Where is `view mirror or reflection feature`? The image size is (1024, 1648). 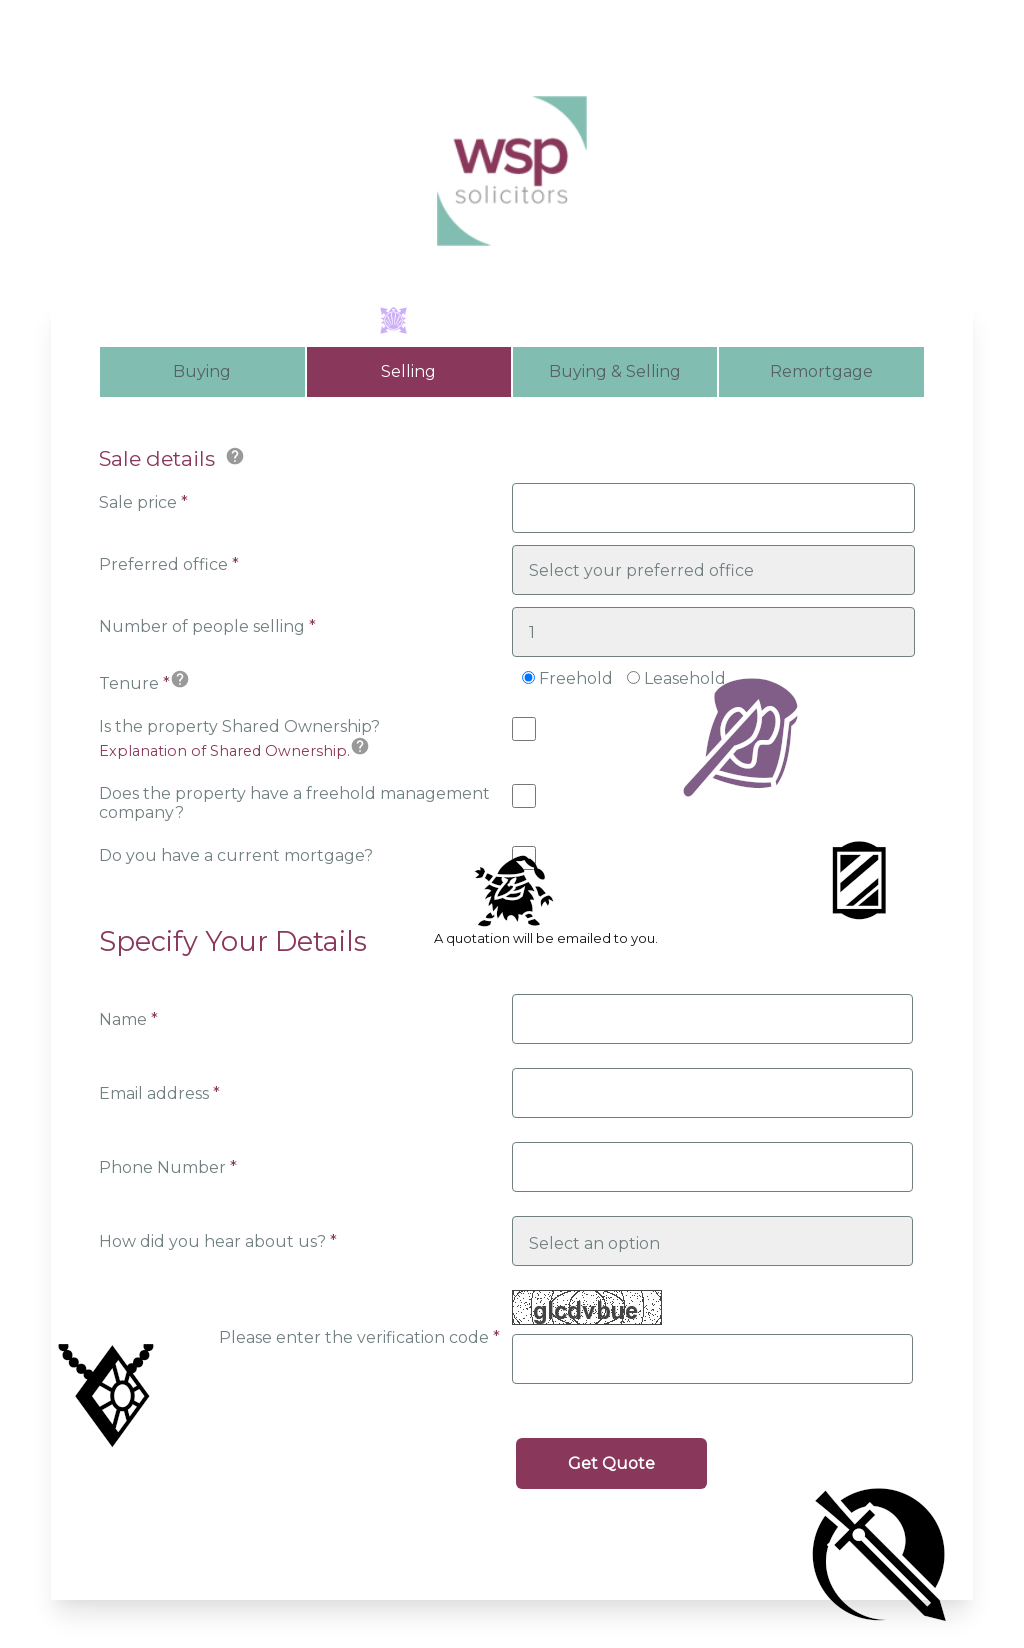 view mirror or reflection feature is located at coordinates (859, 880).